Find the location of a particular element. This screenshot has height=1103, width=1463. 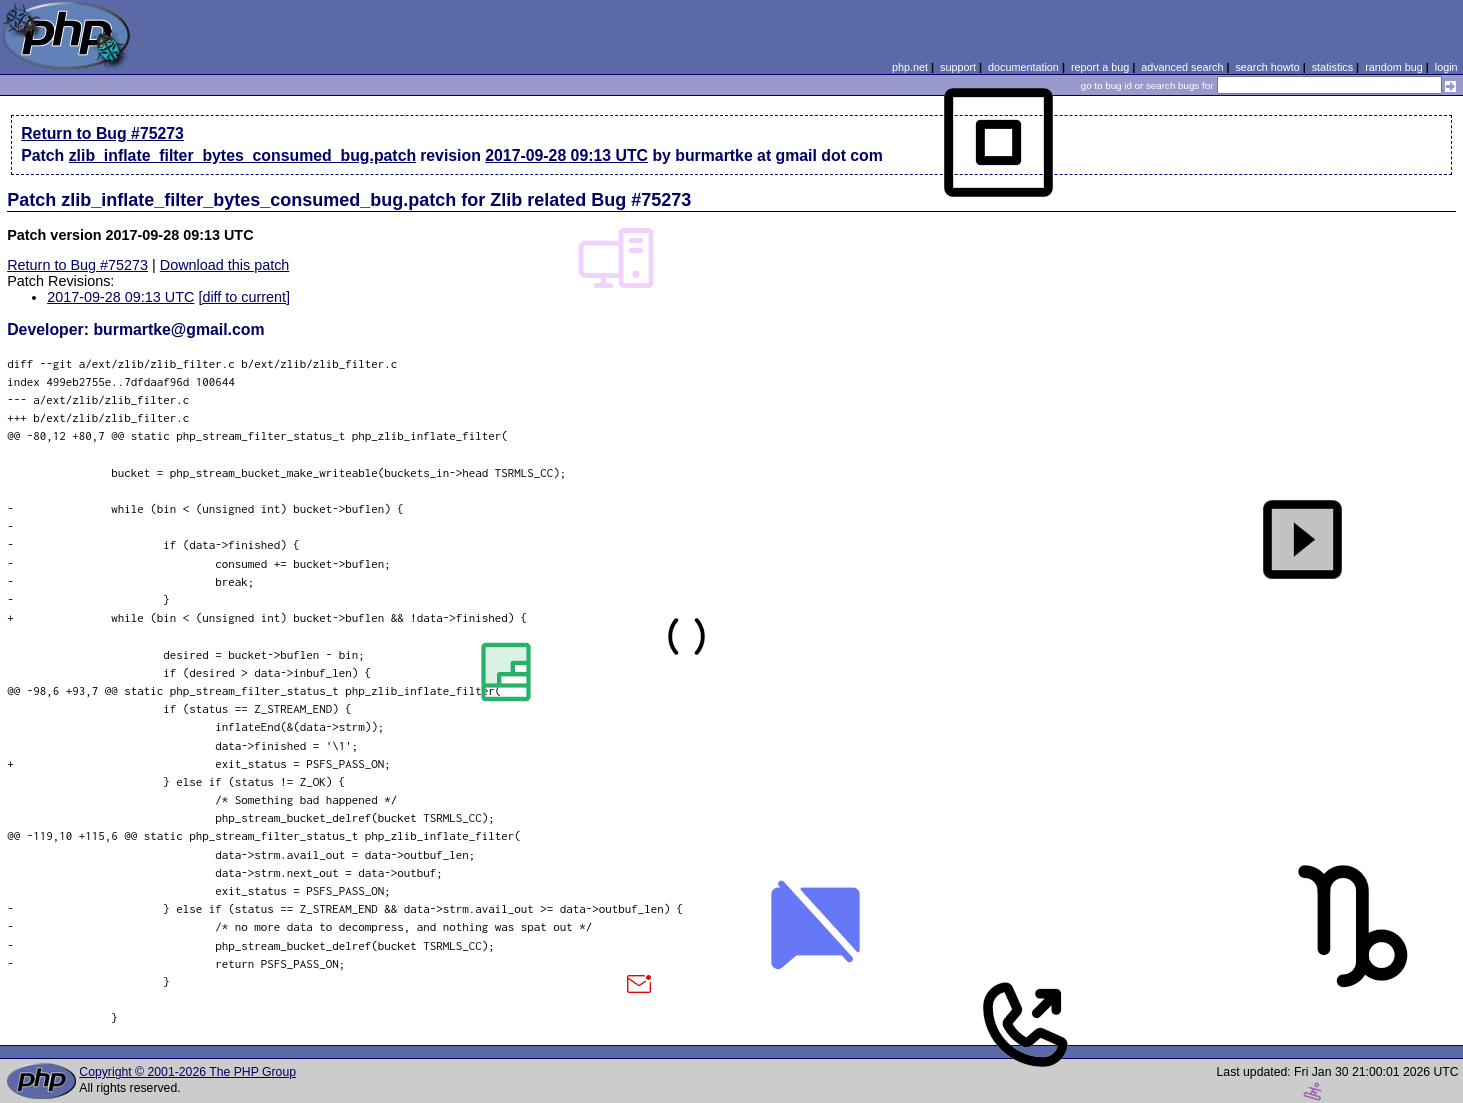

access snowboarding or winter sports content is located at coordinates (1313, 1091).